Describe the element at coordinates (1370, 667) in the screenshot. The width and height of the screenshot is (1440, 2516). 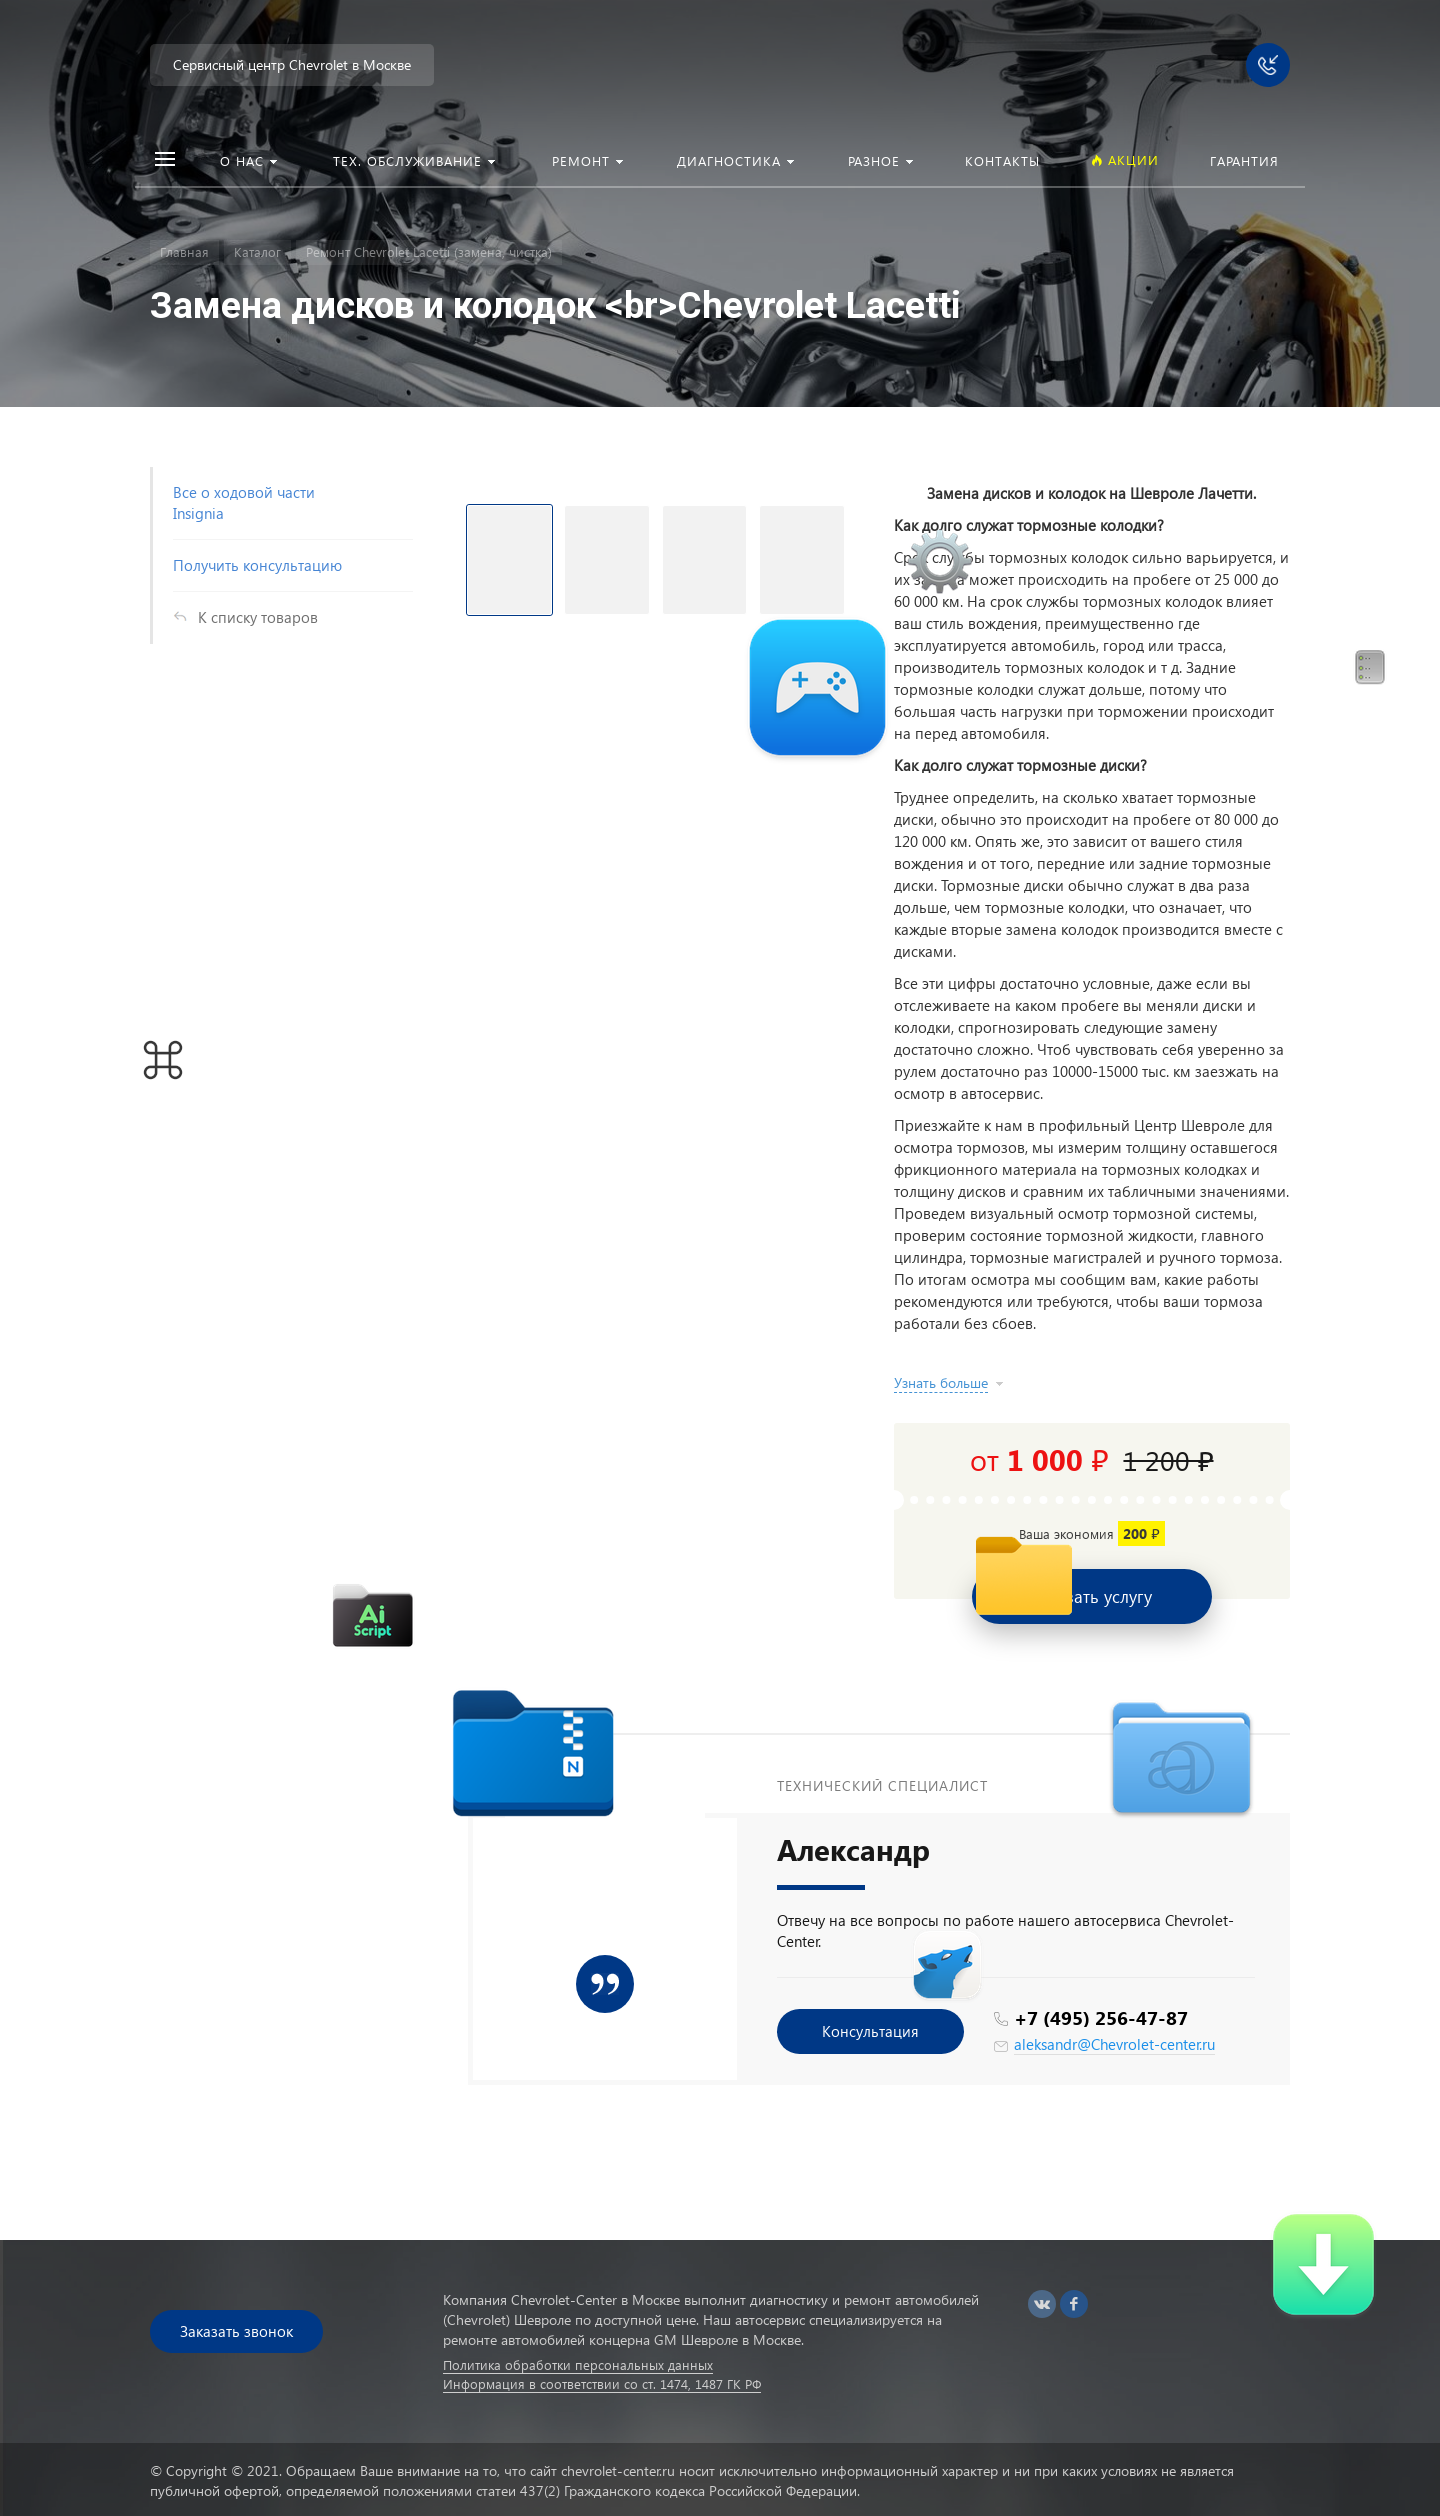
I see `access network server settings` at that location.